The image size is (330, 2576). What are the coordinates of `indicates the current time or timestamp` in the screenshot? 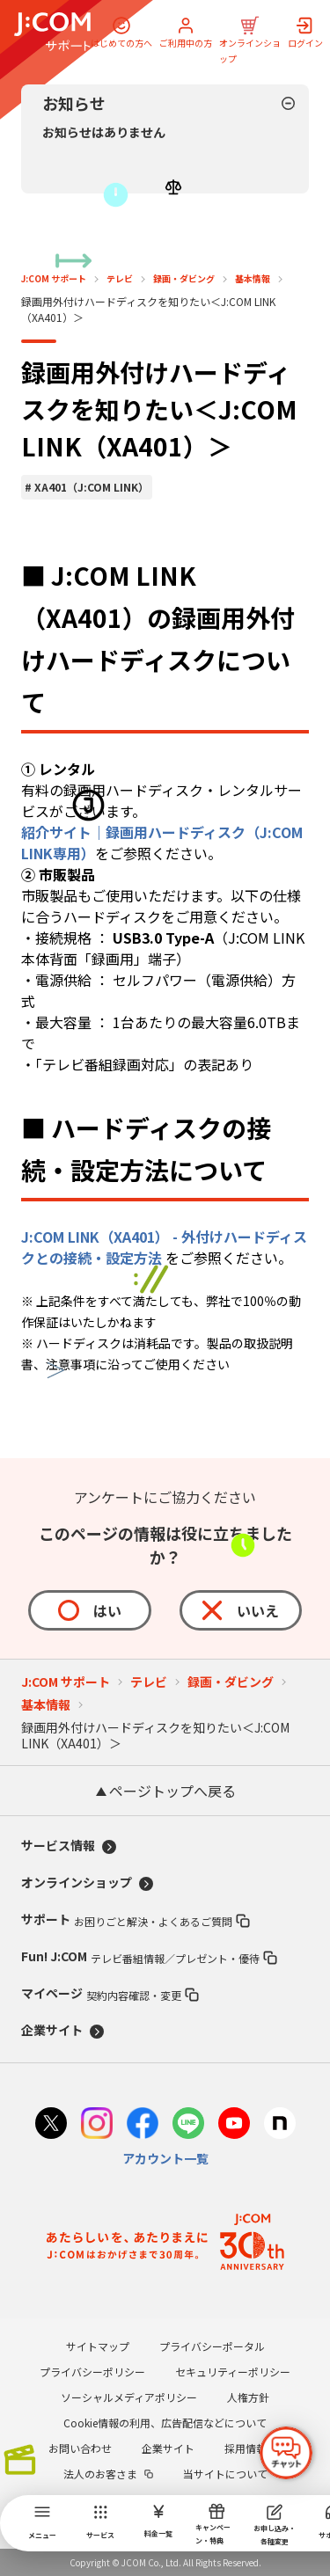 It's located at (243, 1545).